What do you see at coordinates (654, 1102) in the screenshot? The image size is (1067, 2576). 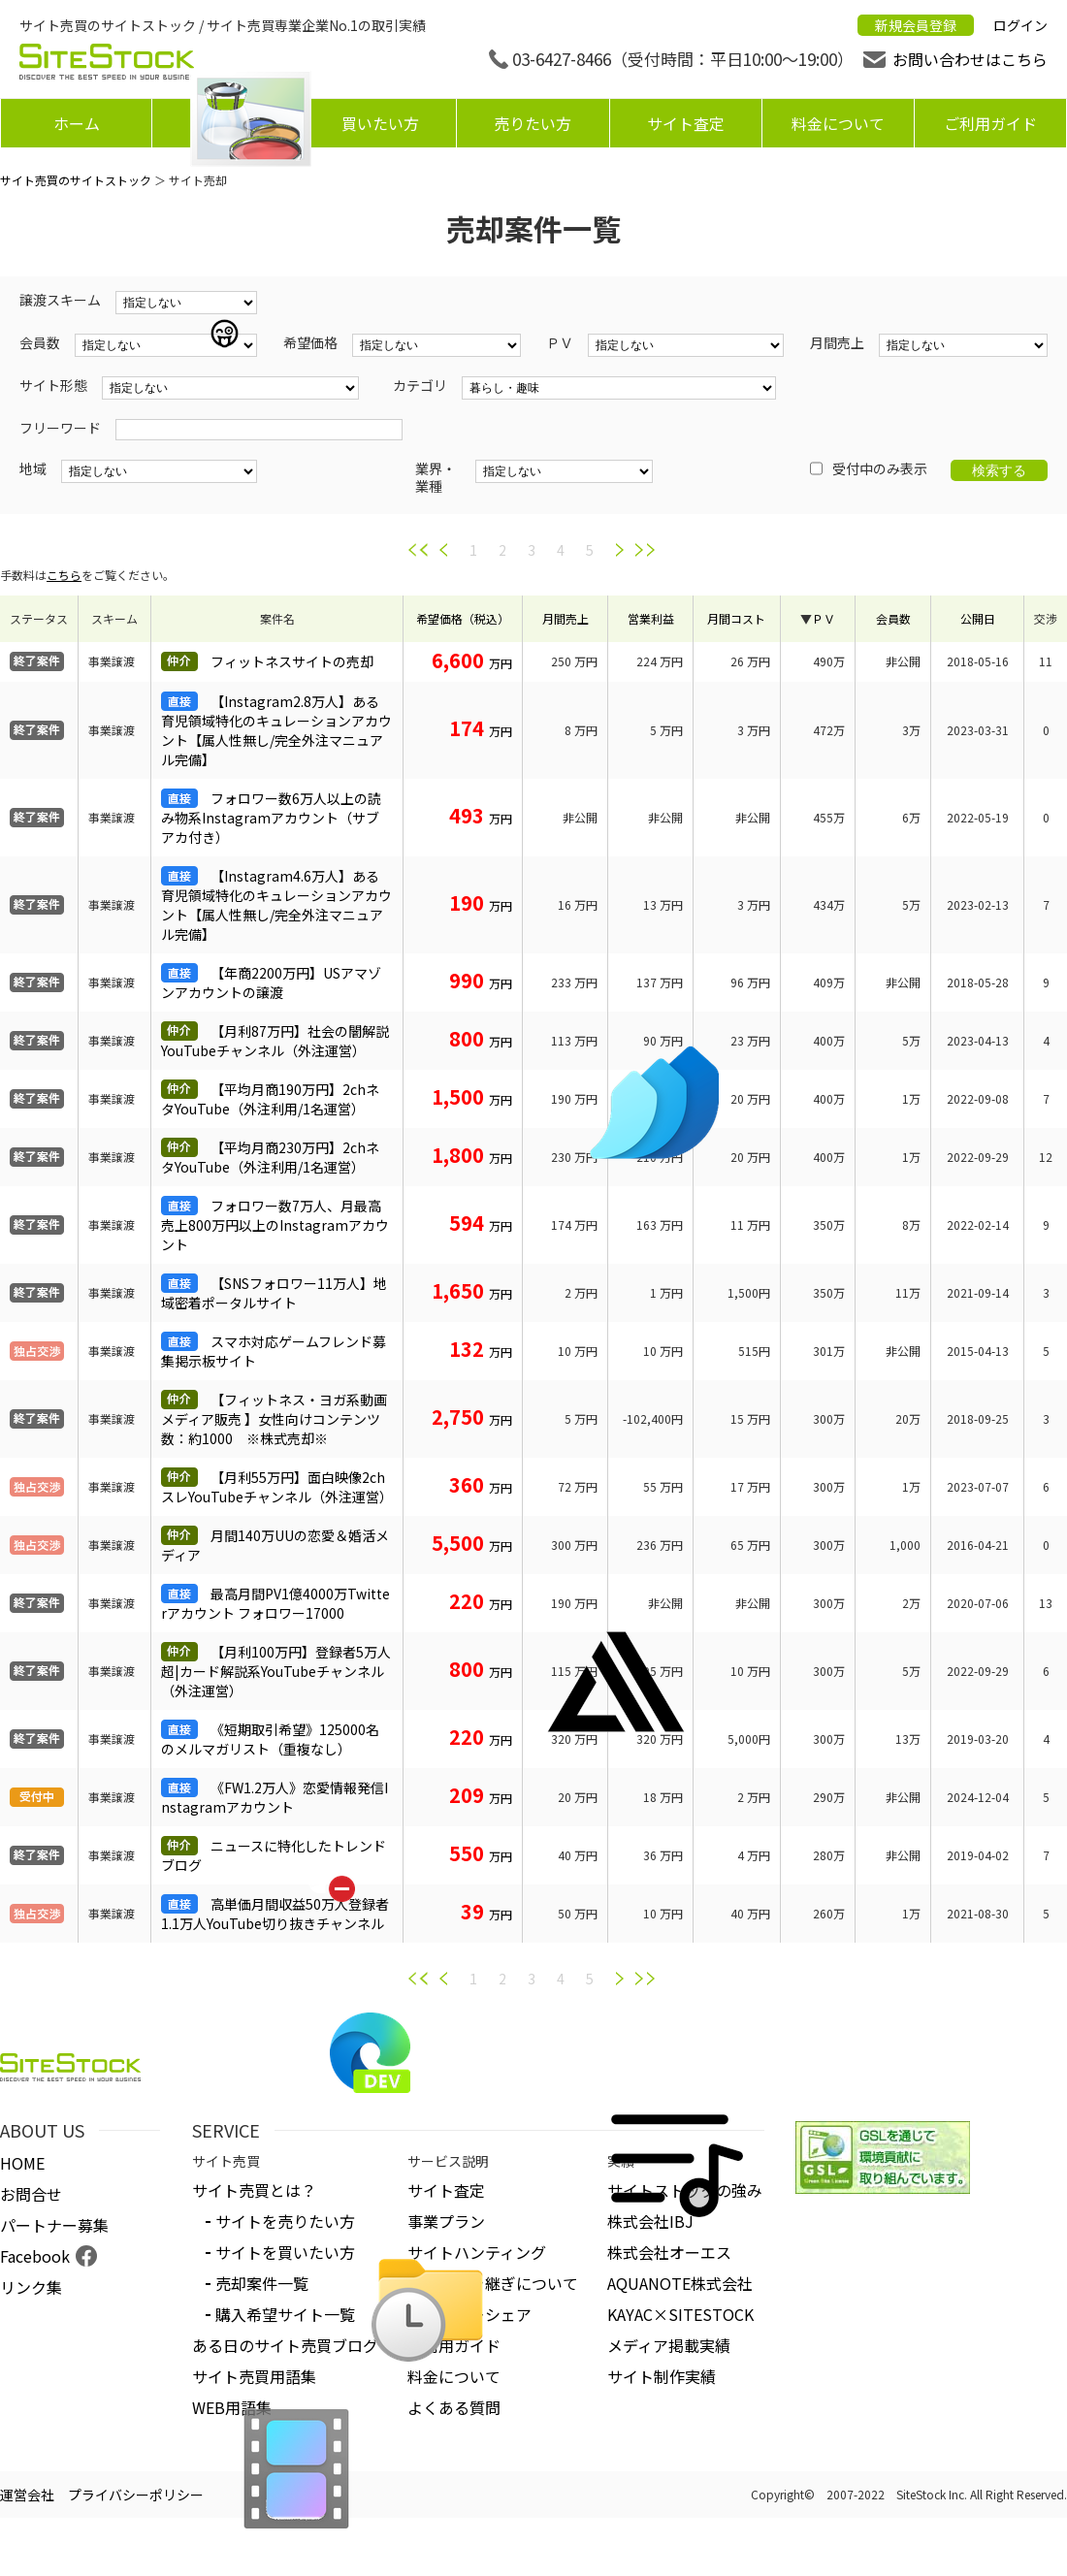 I see `open microsoft viva insights app` at bounding box center [654, 1102].